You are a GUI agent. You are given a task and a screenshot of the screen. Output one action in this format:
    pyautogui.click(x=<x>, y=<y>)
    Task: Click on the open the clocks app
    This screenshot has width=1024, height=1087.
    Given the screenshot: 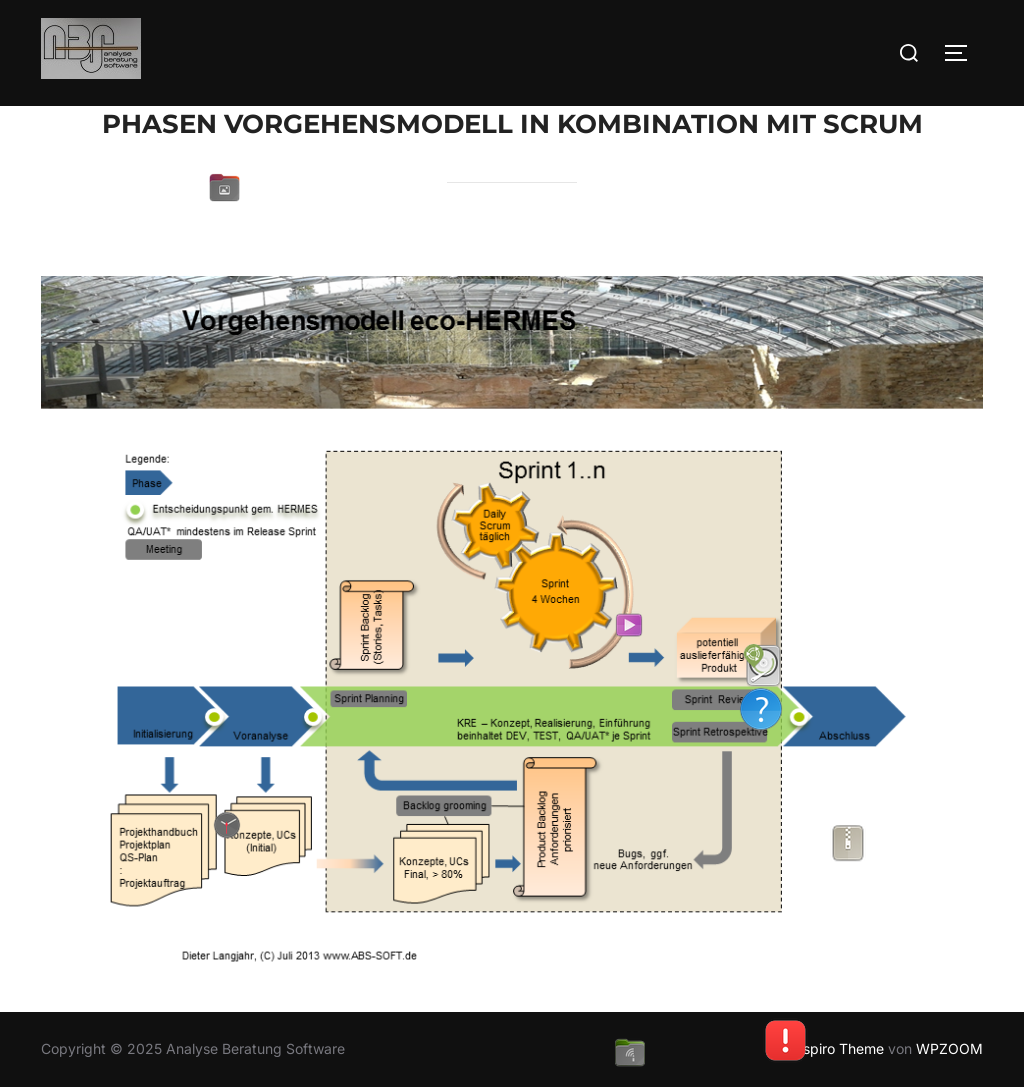 What is the action you would take?
    pyautogui.click(x=227, y=825)
    